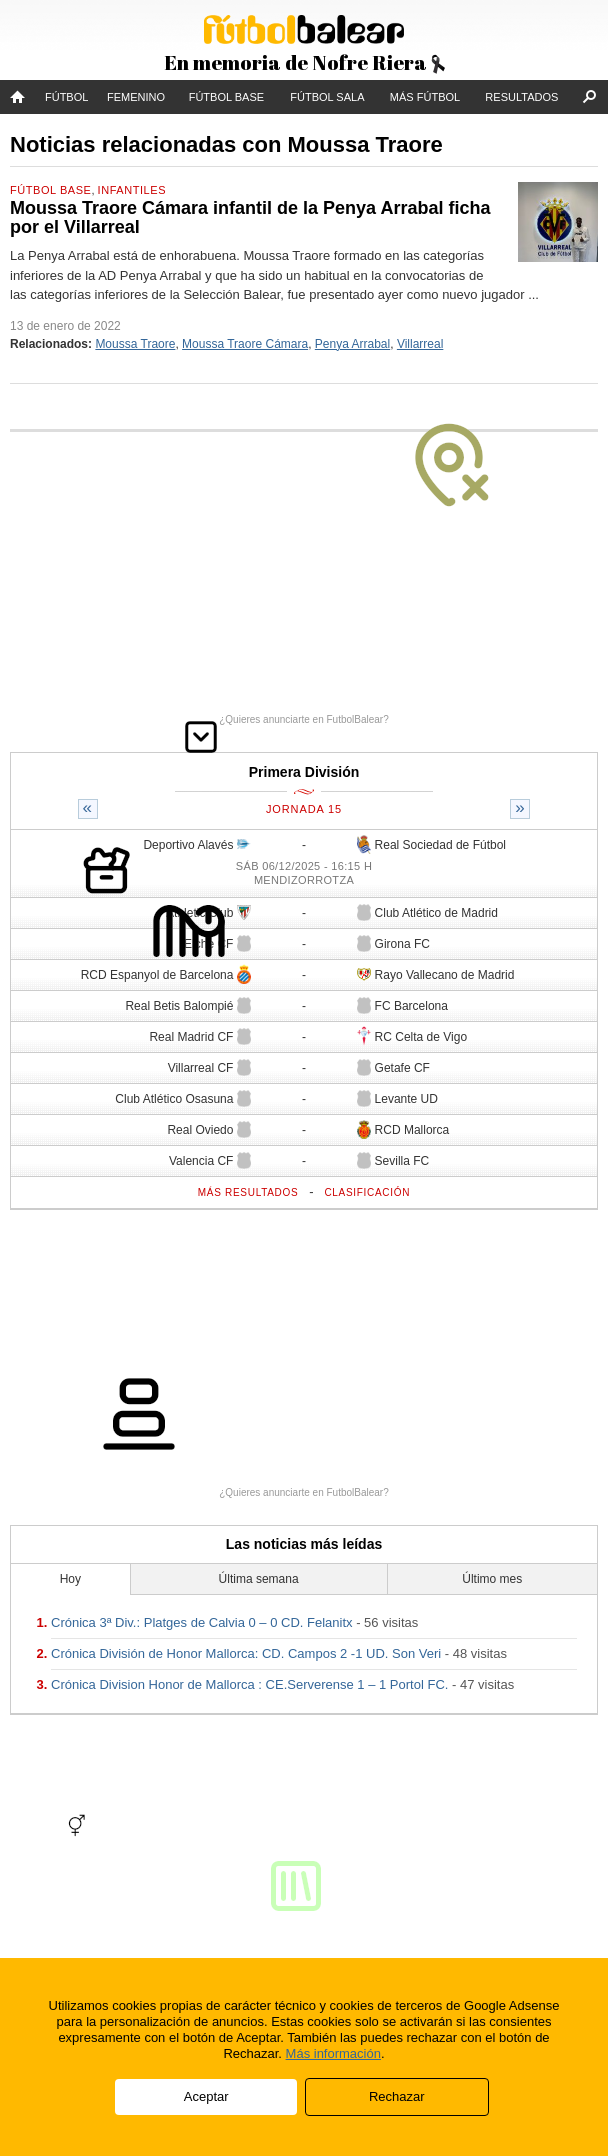 This screenshot has width=608, height=2156. What do you see at coordinates (201, 737) in the screenshot?
I see `expand content or dropdown menu` at bounding box center [201, 737].